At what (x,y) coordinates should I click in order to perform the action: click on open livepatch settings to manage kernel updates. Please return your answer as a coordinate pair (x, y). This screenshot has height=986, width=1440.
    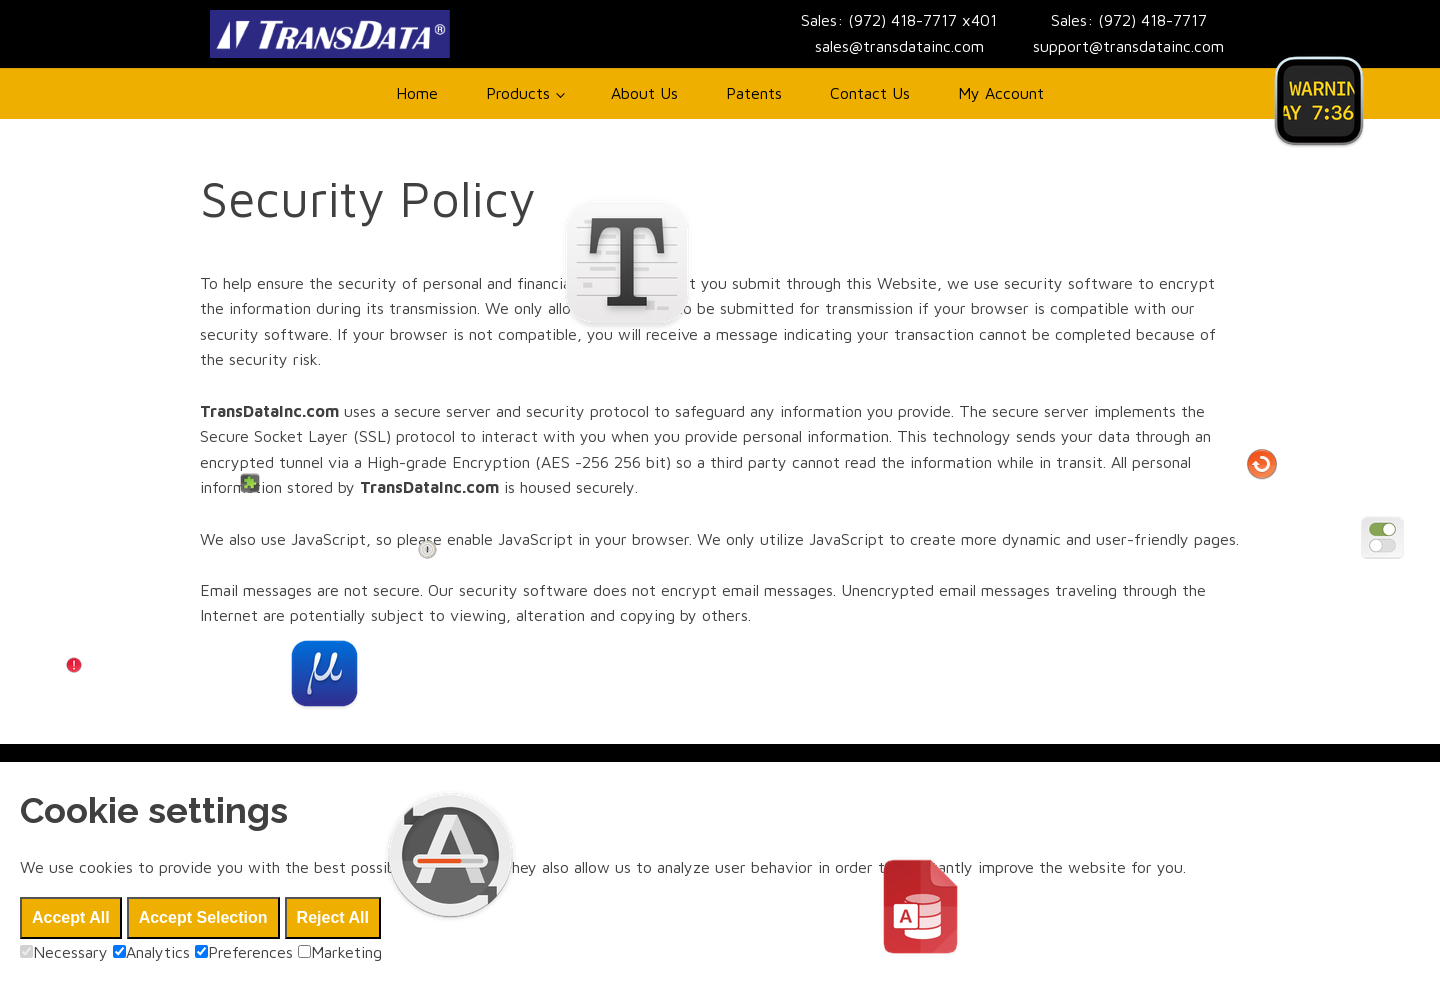
    Looking at the image, I should click on (1262, 464).